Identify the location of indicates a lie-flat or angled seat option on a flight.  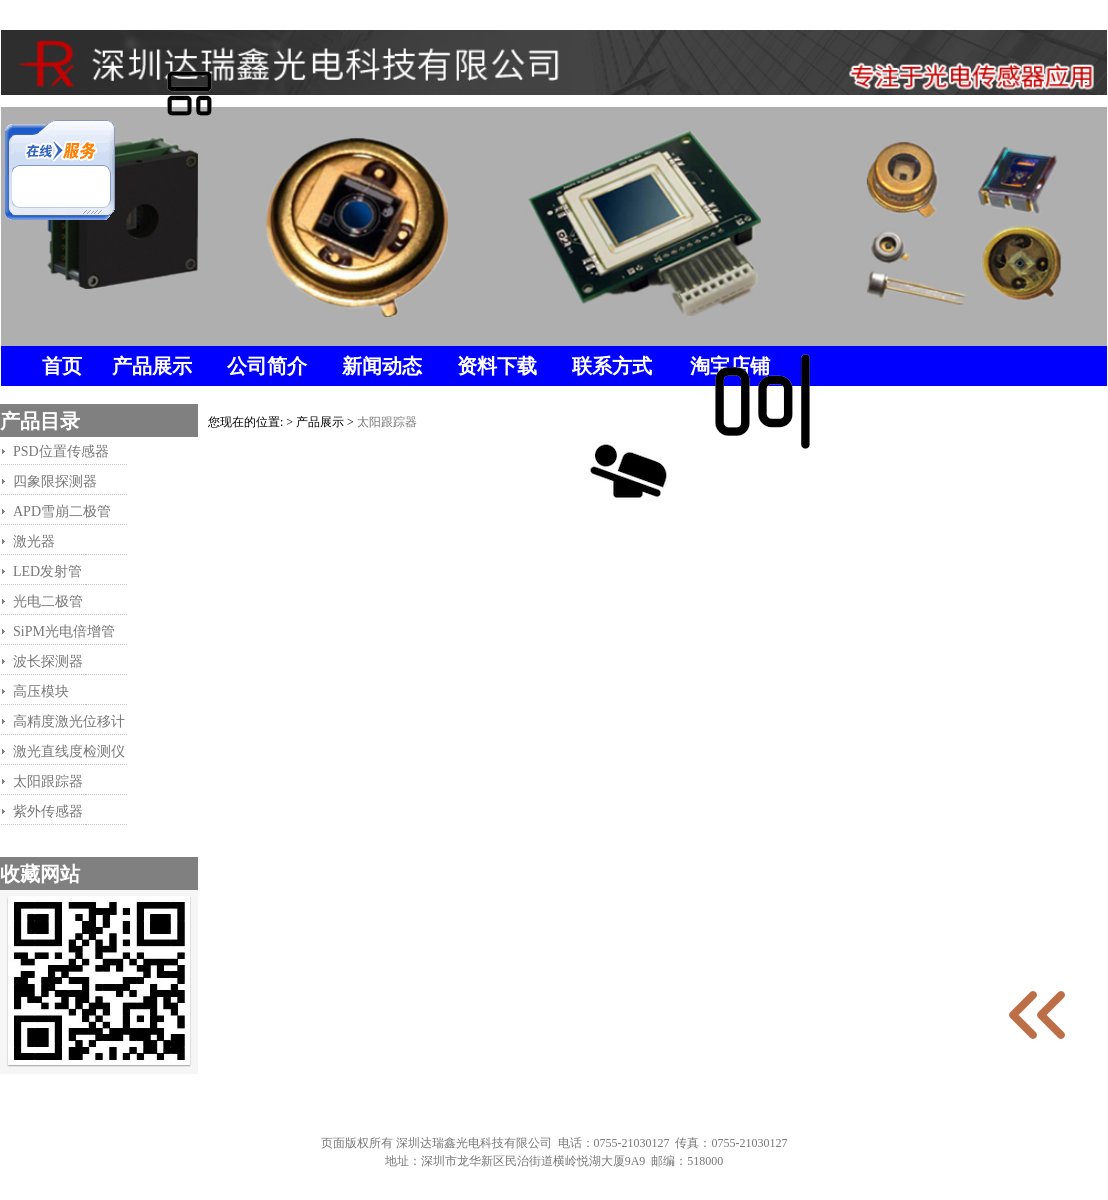
(628, 472).